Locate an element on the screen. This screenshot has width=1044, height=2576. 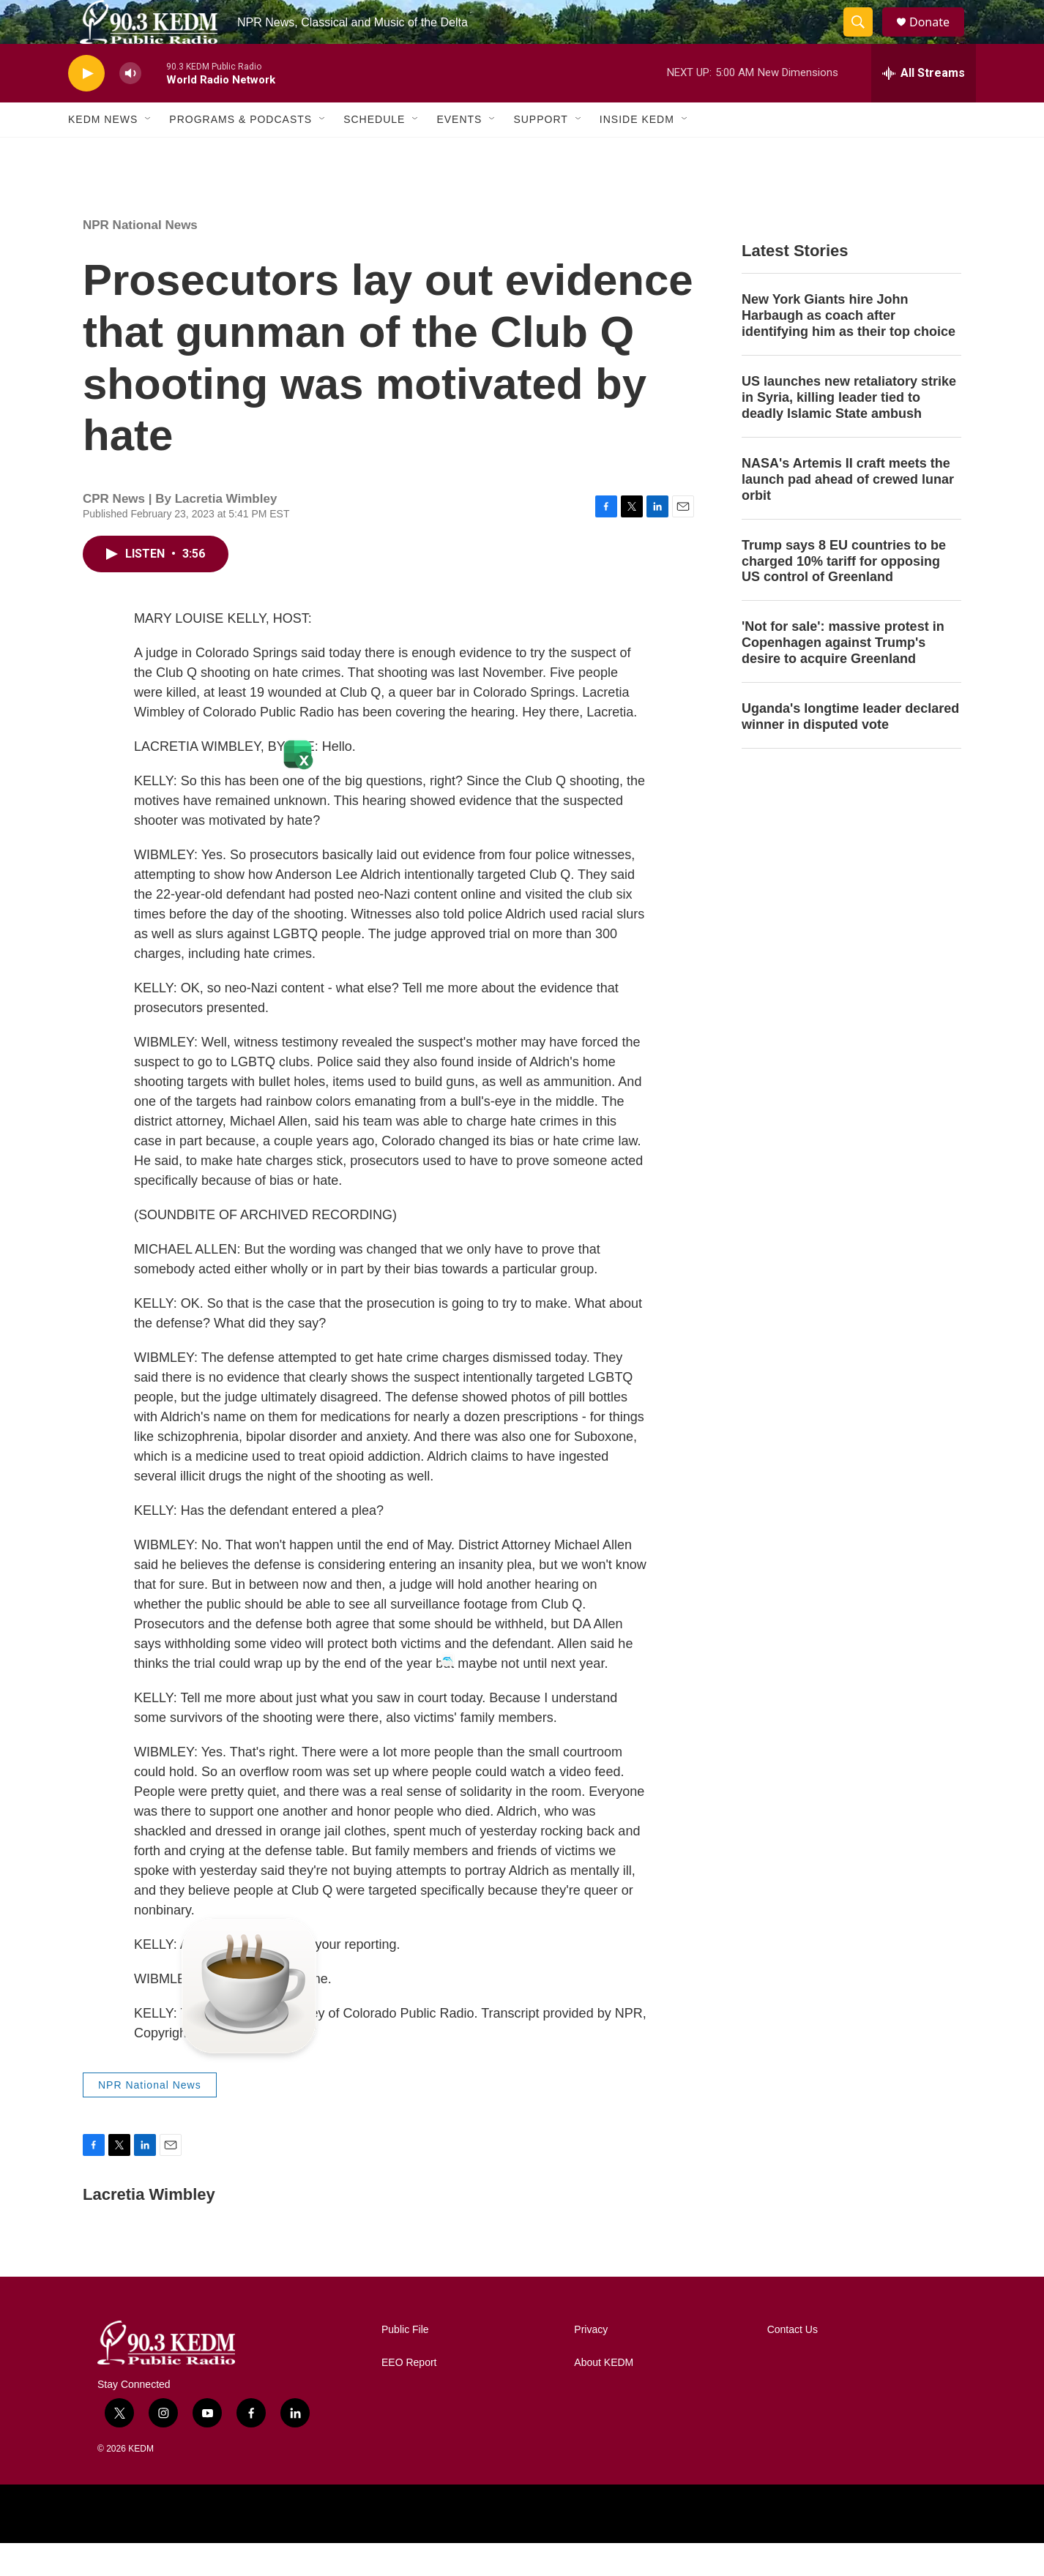
open Microsoft Excel is located at coordinates (297, 754).